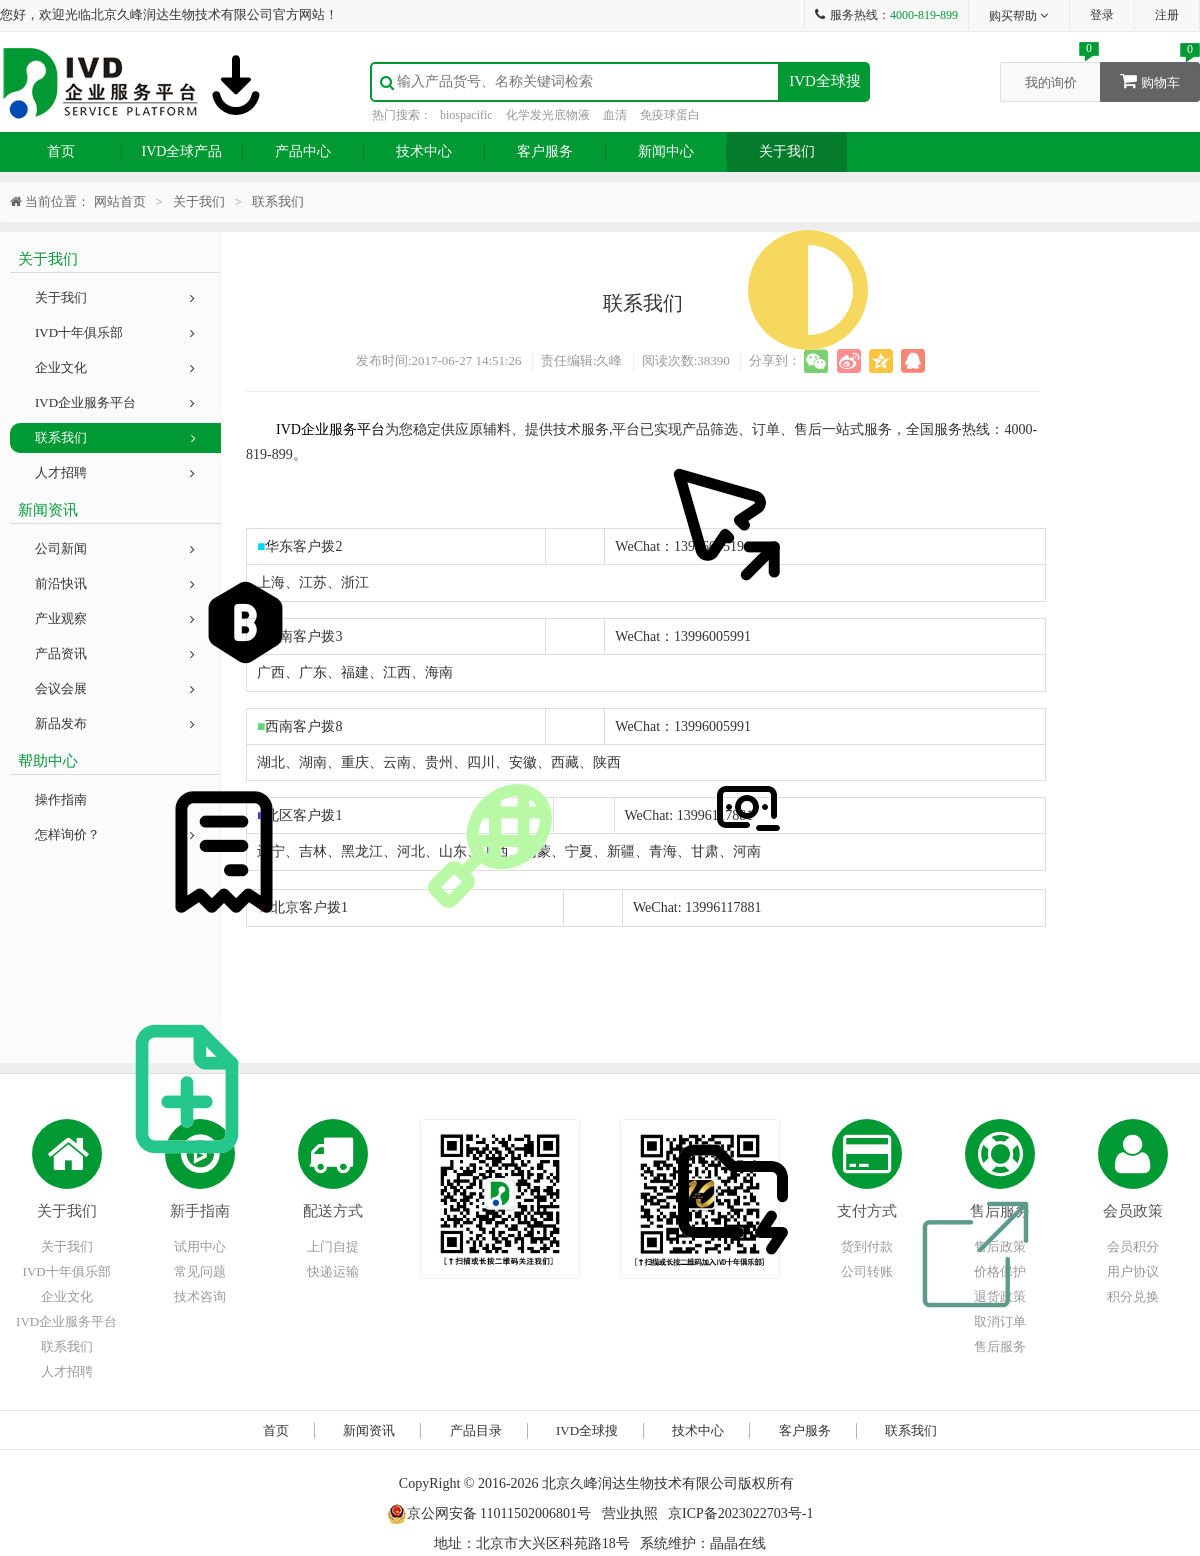  Describe the element at coordinates (224, 852) in the screenshot. I see `view purchase receipt or transaction history` at that location.